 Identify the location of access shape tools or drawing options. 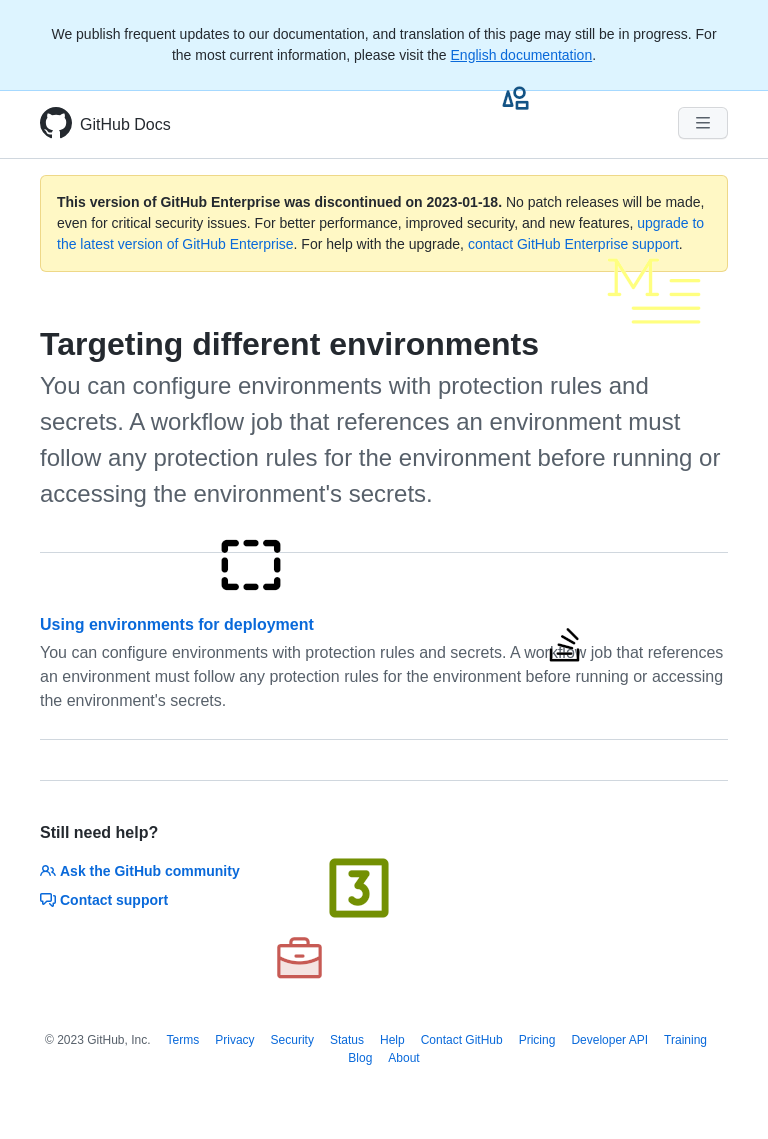
(516, 99).